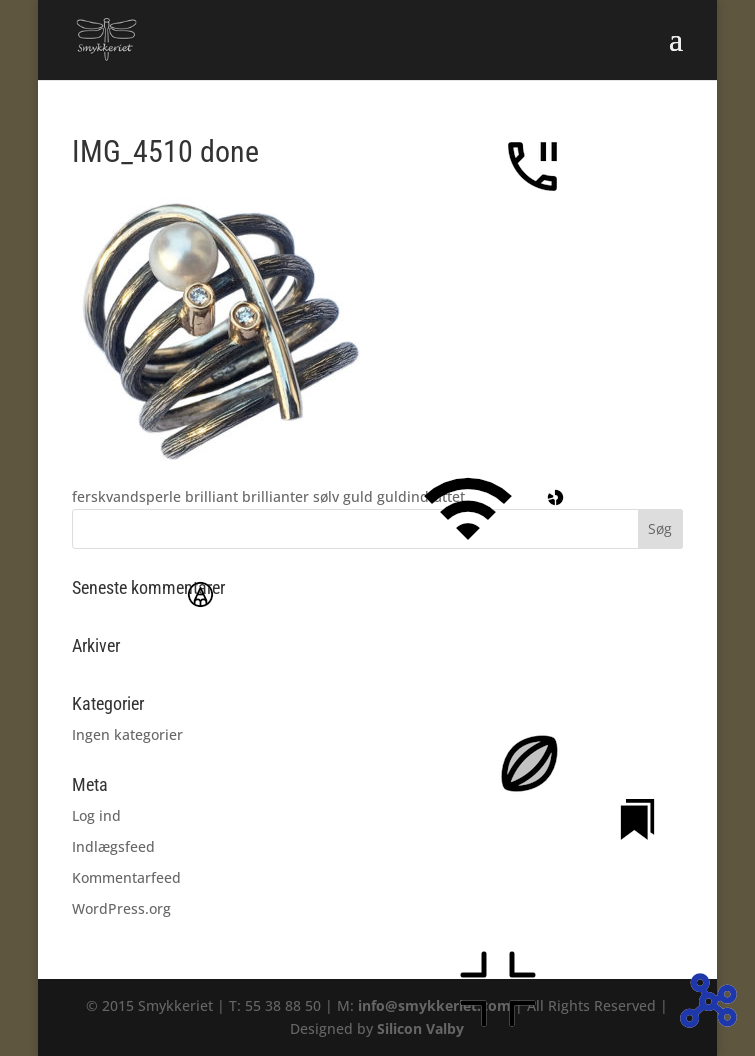  Describe the element at coordinates (468, 508) in the screenshot. I see `indicates active wifi connection` at that location.